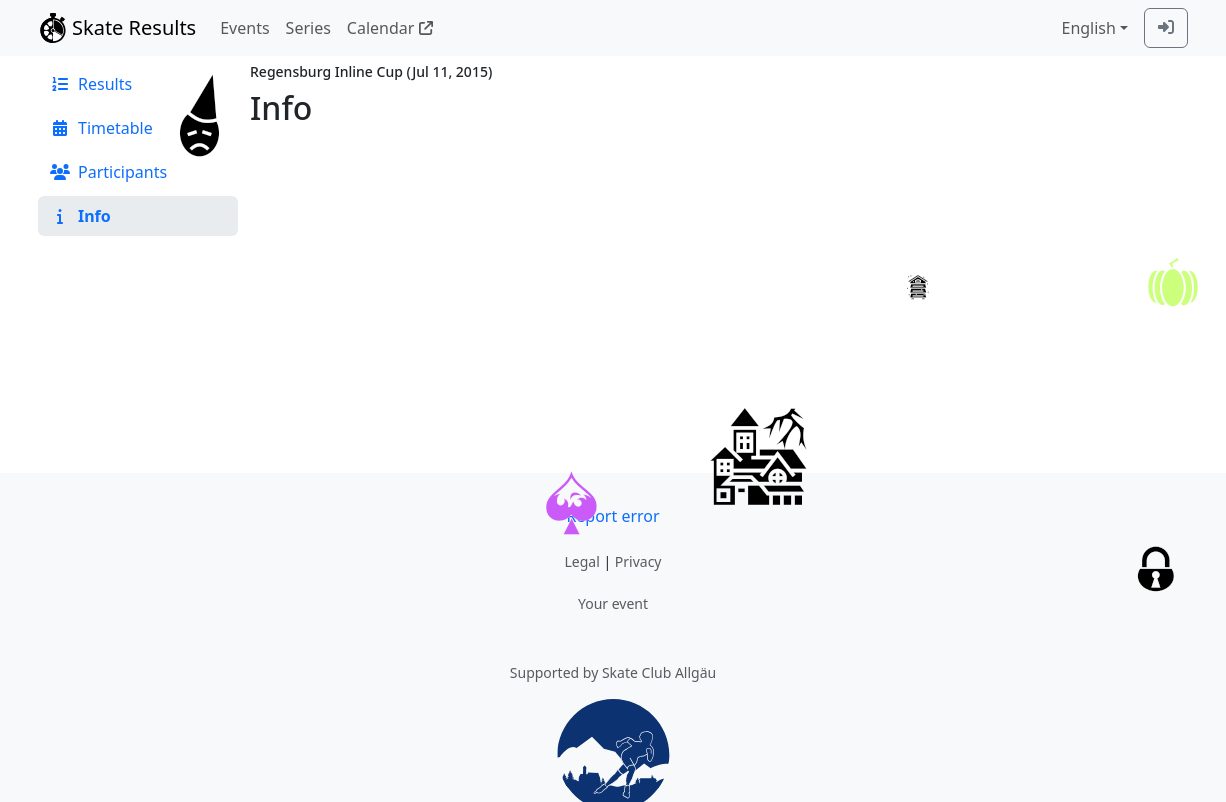 Image resolution: width=1226 pixels, height=802 pixels. Describe the element at coordinates (758, 456) in the screenshot. I see `access haunted house level or spooky game area` at that location.